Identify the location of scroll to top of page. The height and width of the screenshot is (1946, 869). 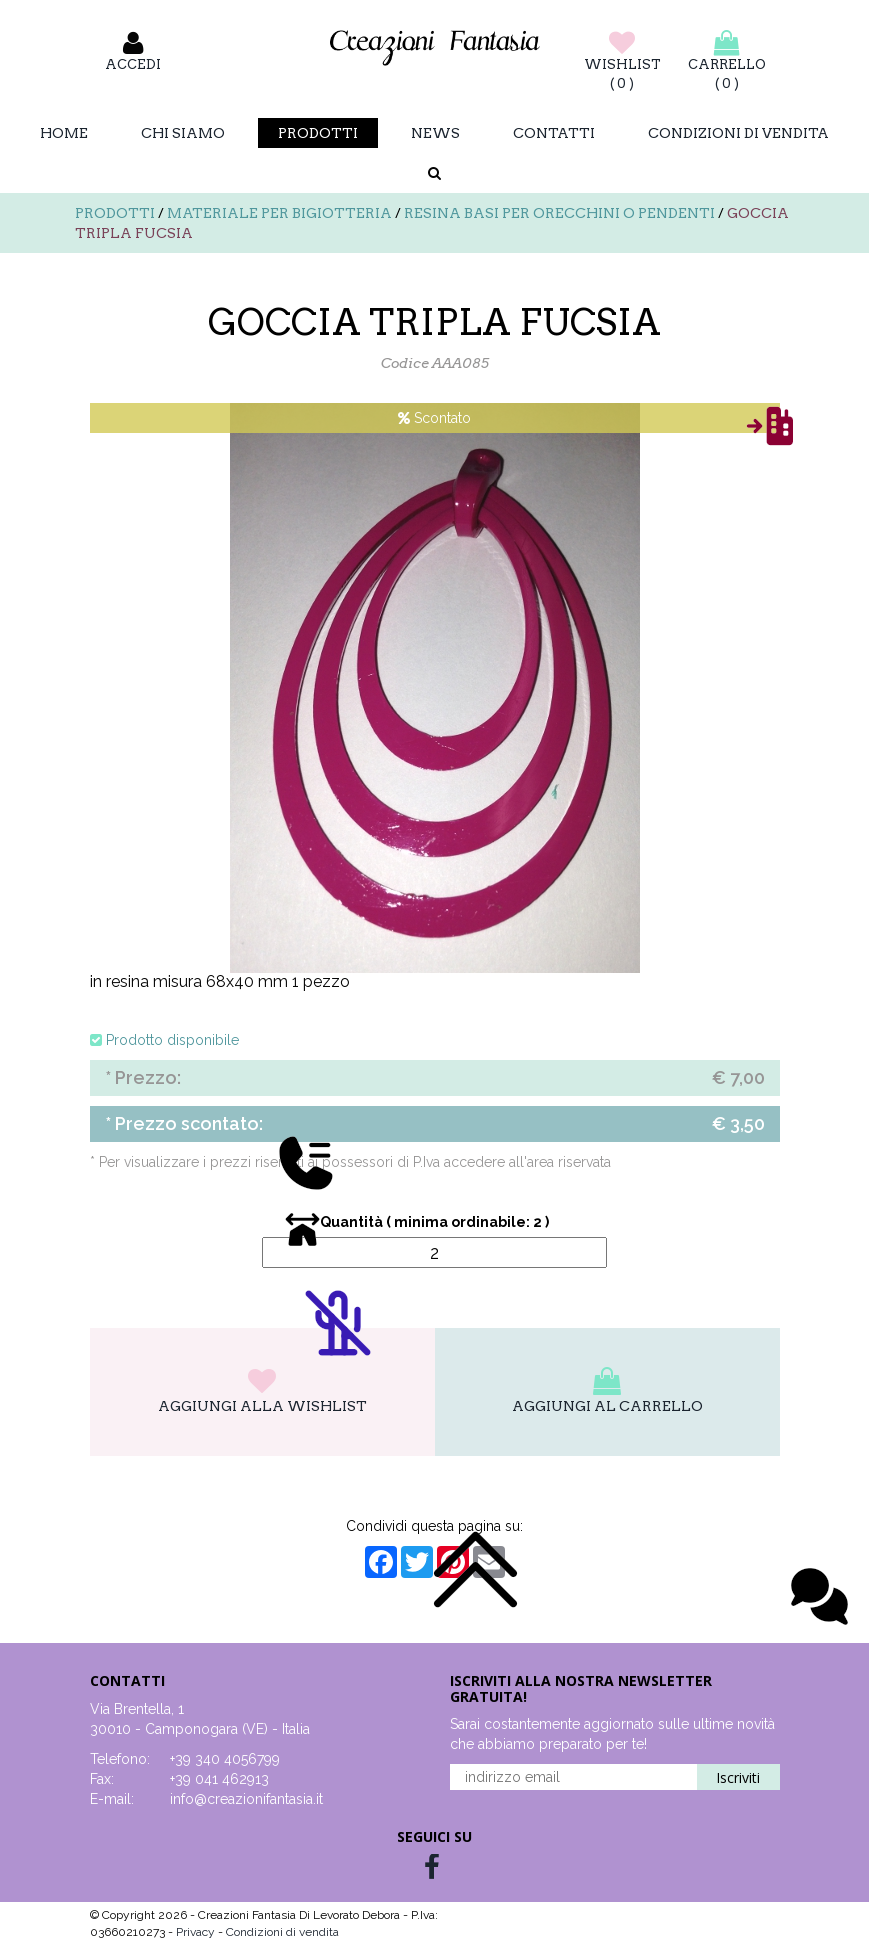
(475, 1569).